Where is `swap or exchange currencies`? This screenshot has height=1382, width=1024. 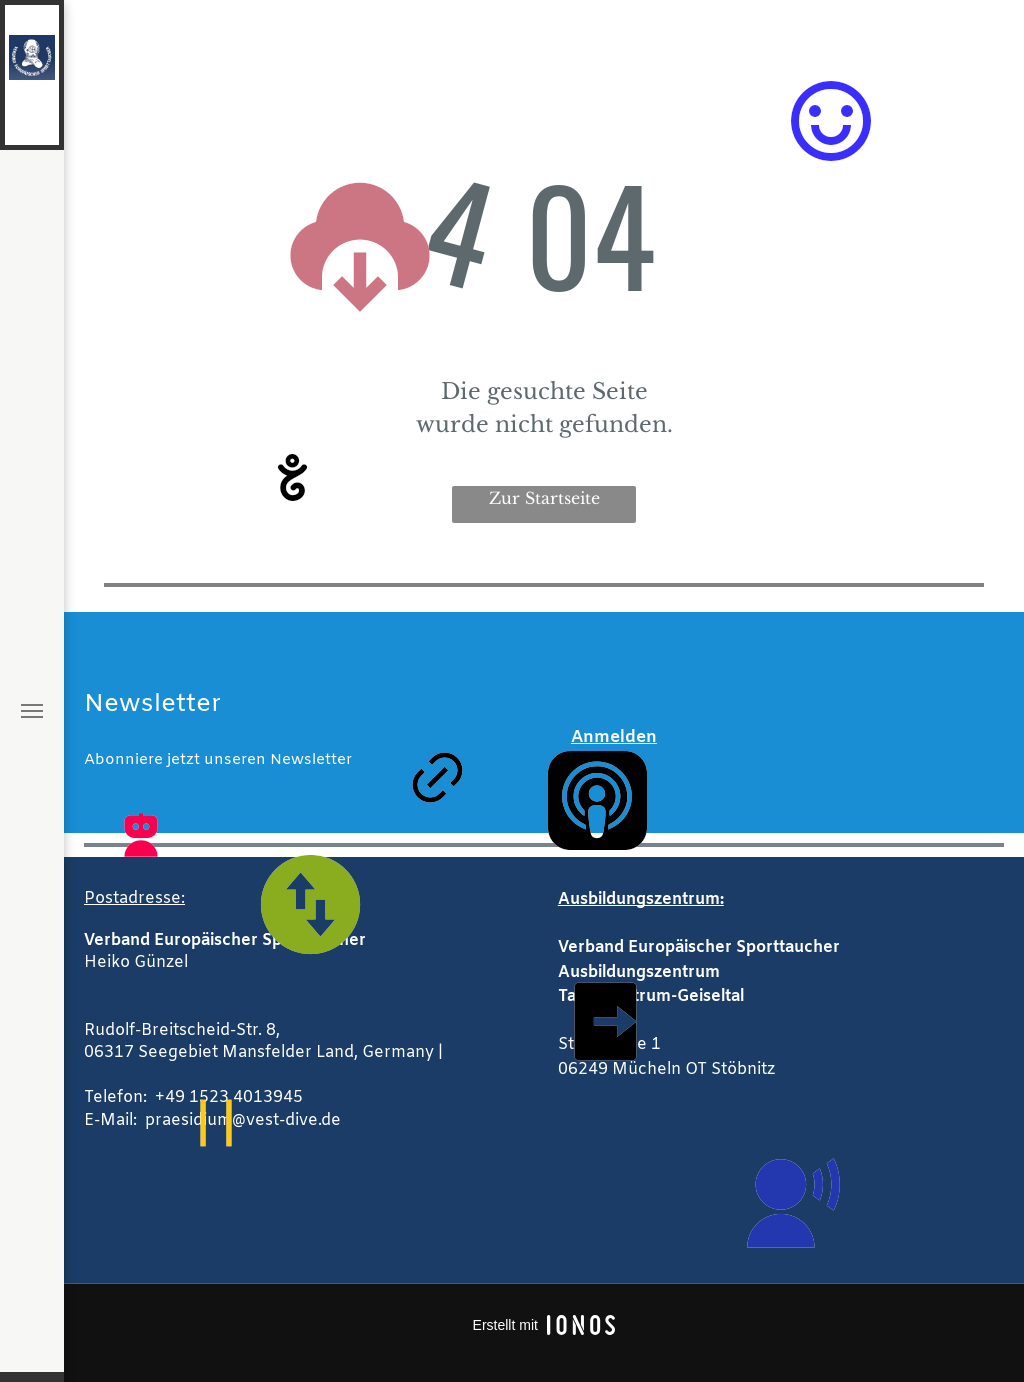 swap or exchange currencies is located at coordinates (310, 904).